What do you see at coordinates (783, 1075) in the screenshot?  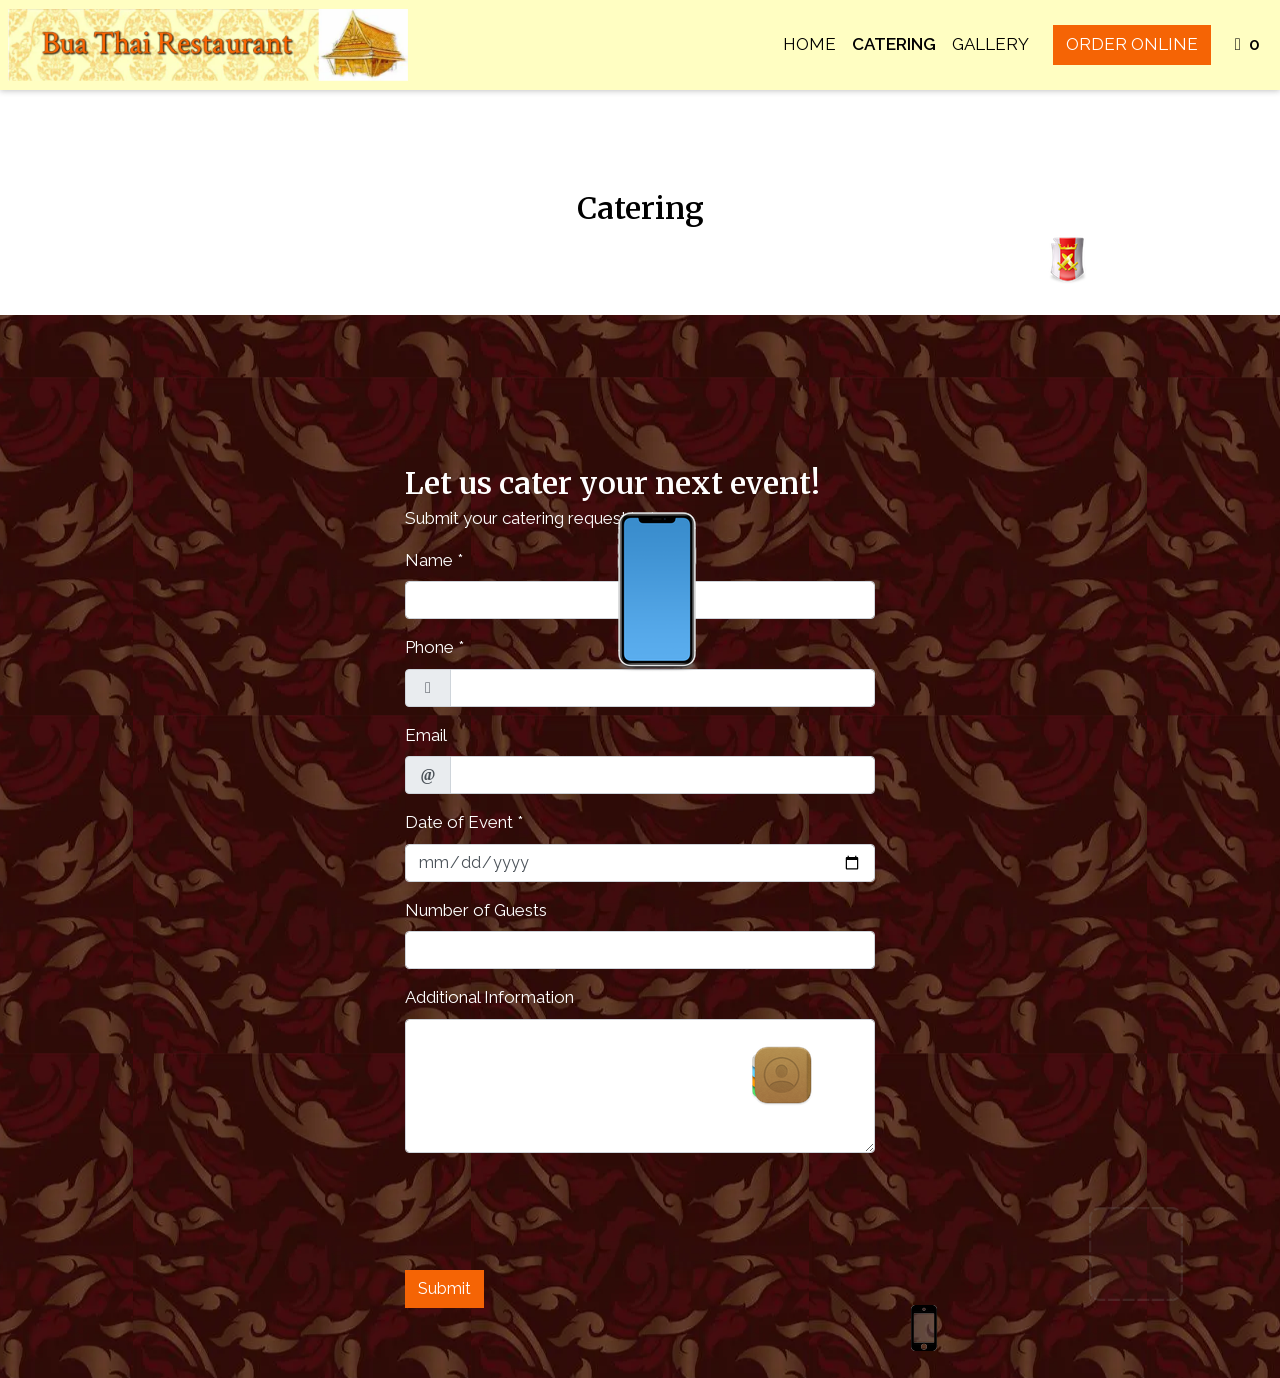 I see `open the contacts app` at bounding box center [783, 1075].